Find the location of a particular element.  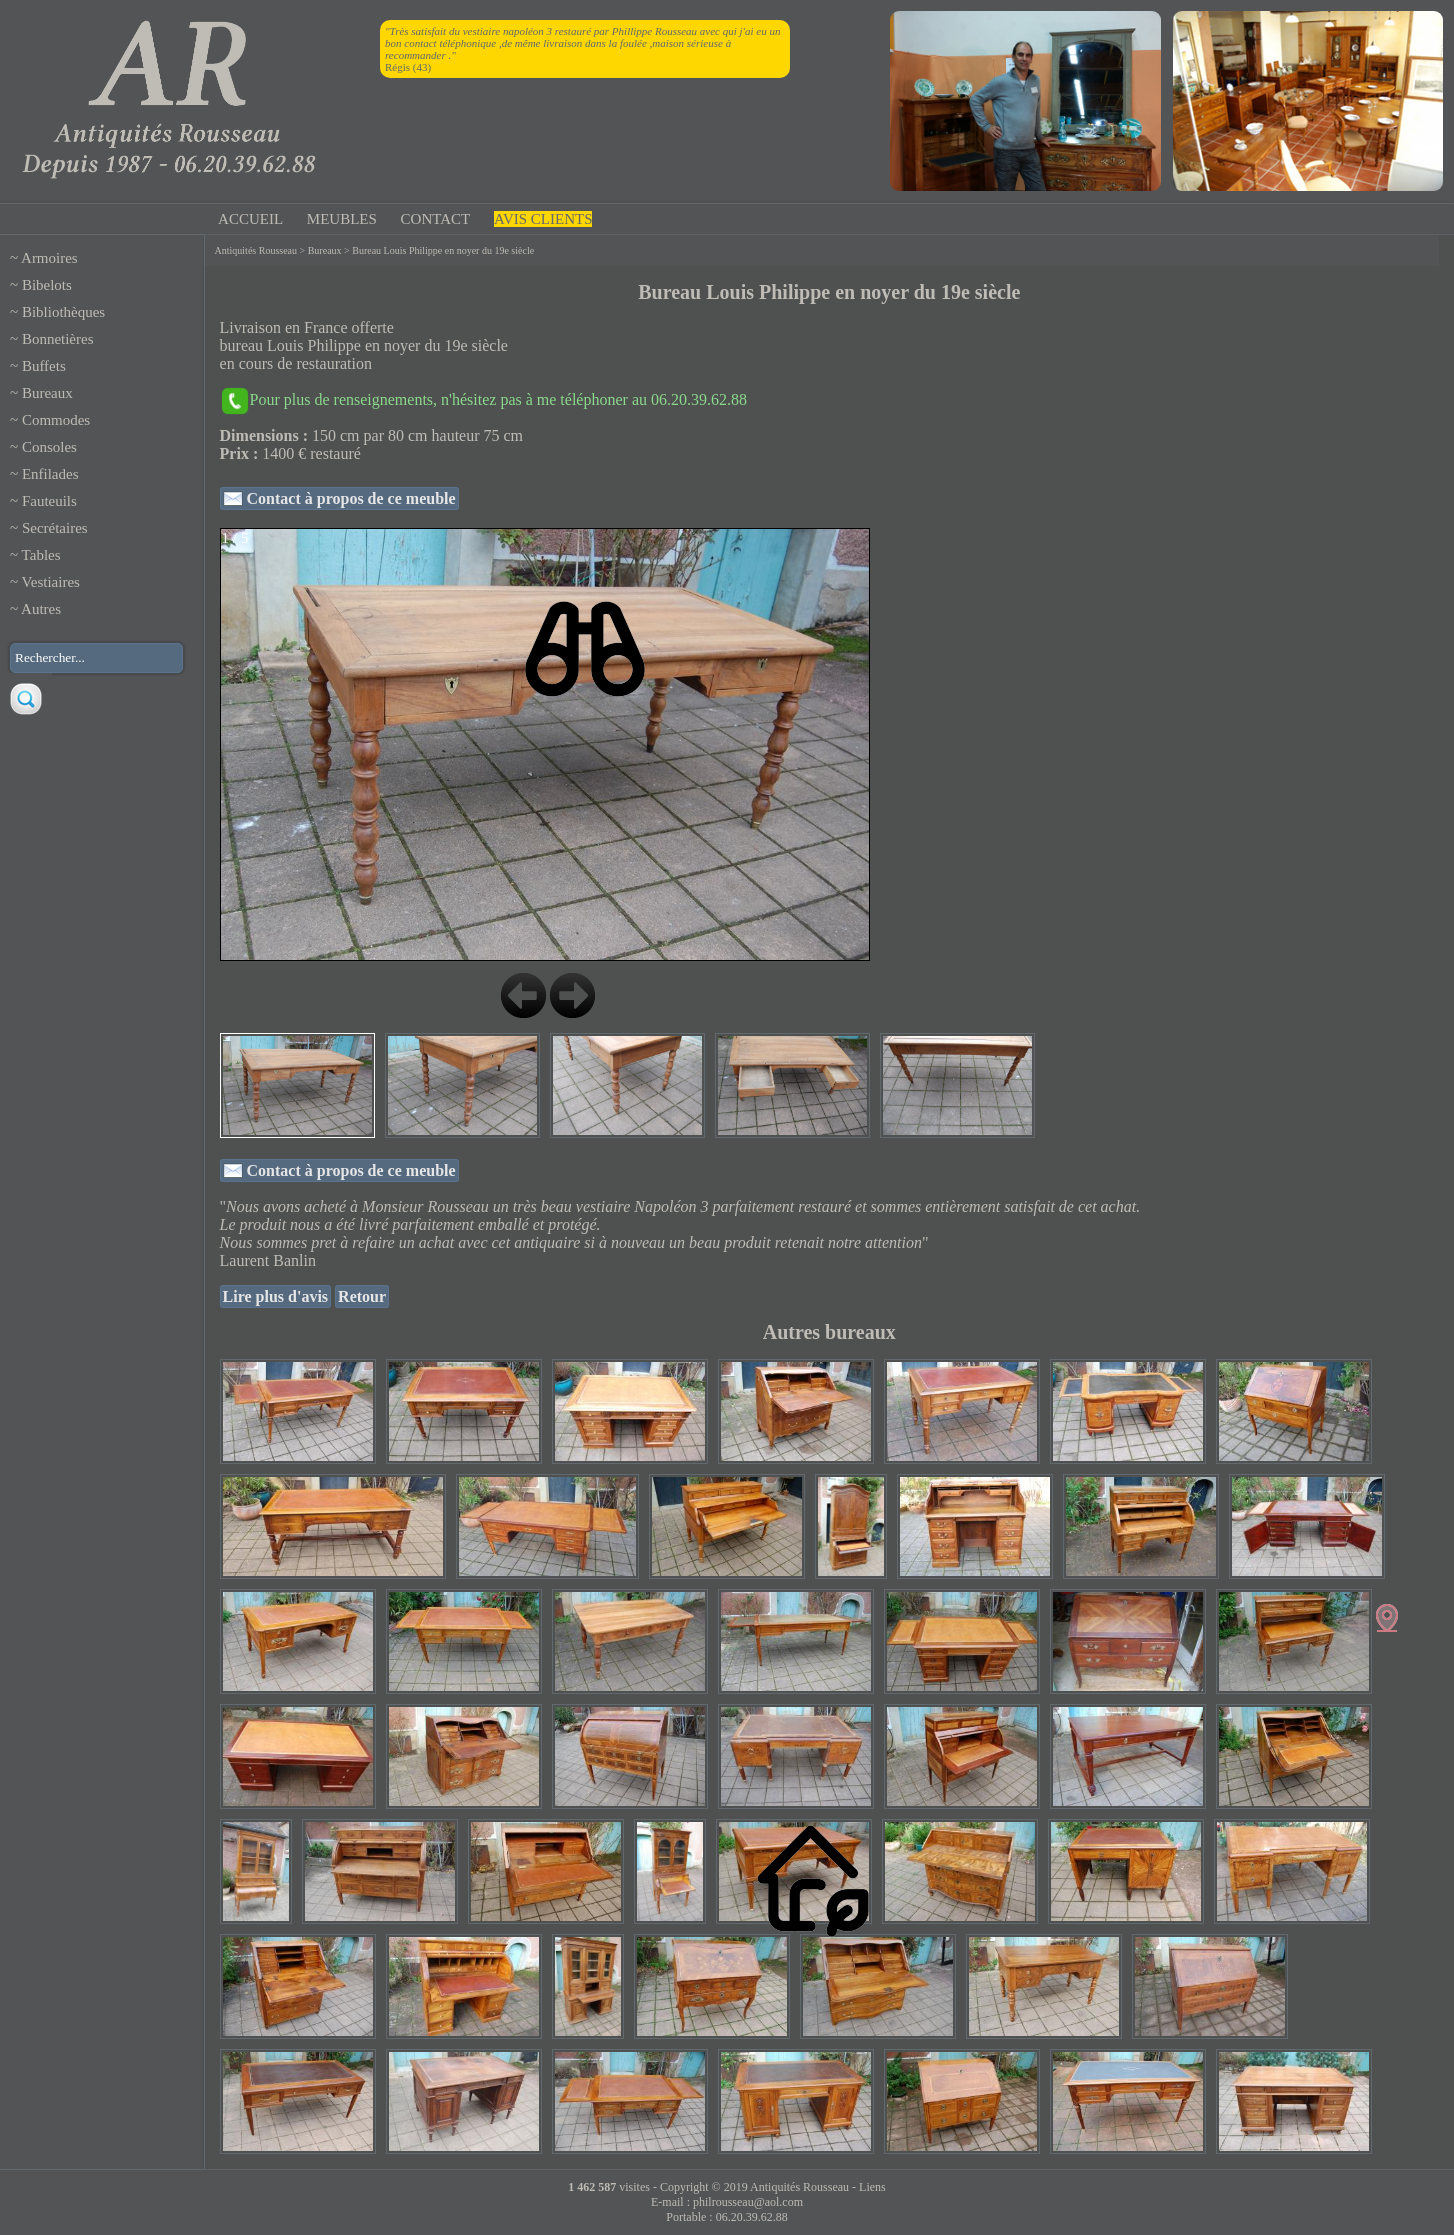

search or explore content is located at coordinates (585, 649).